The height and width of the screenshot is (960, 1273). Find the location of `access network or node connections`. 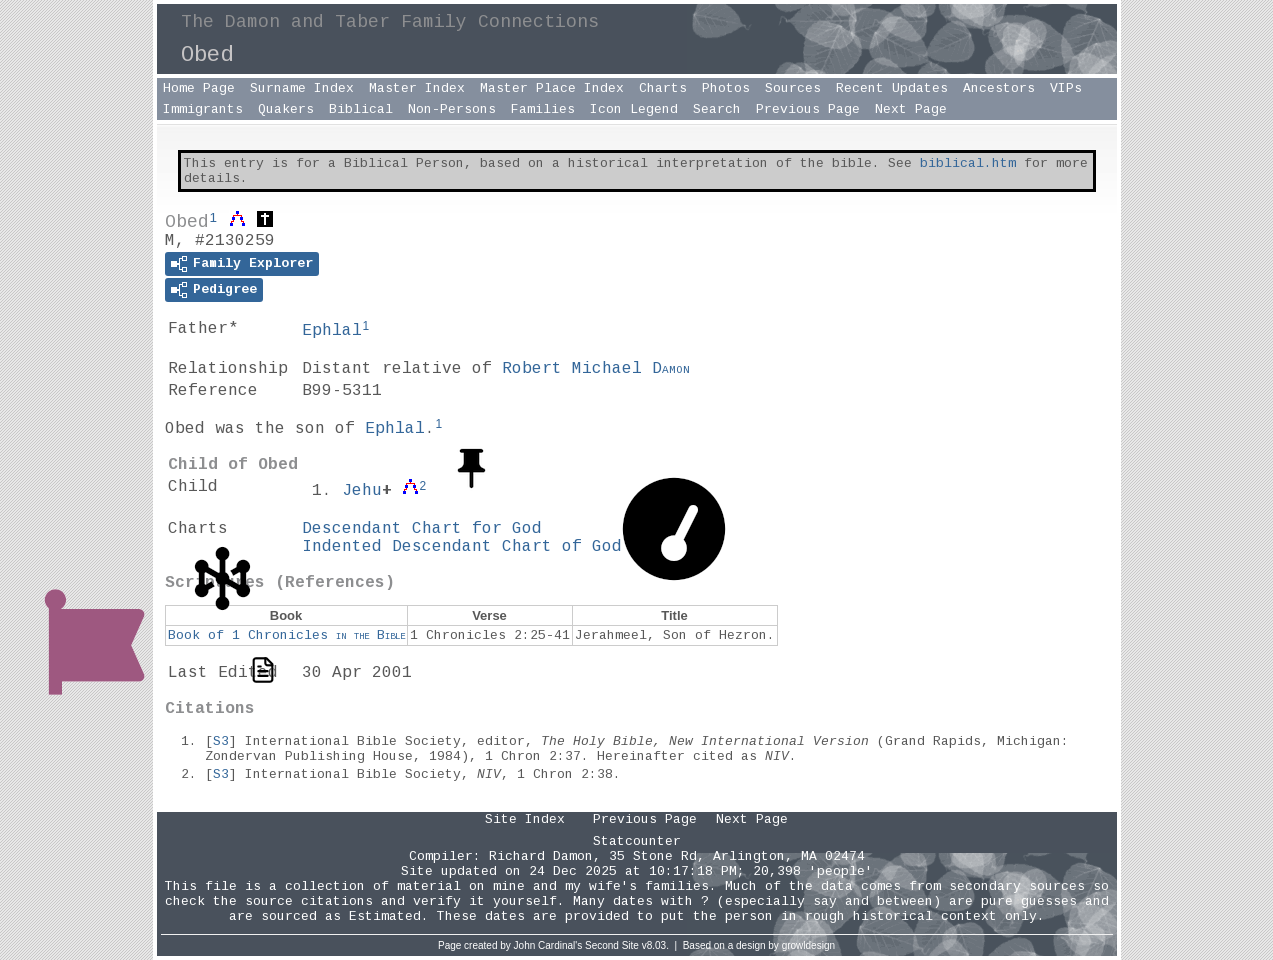

access network or node connections is located at coordinates (222, 578).